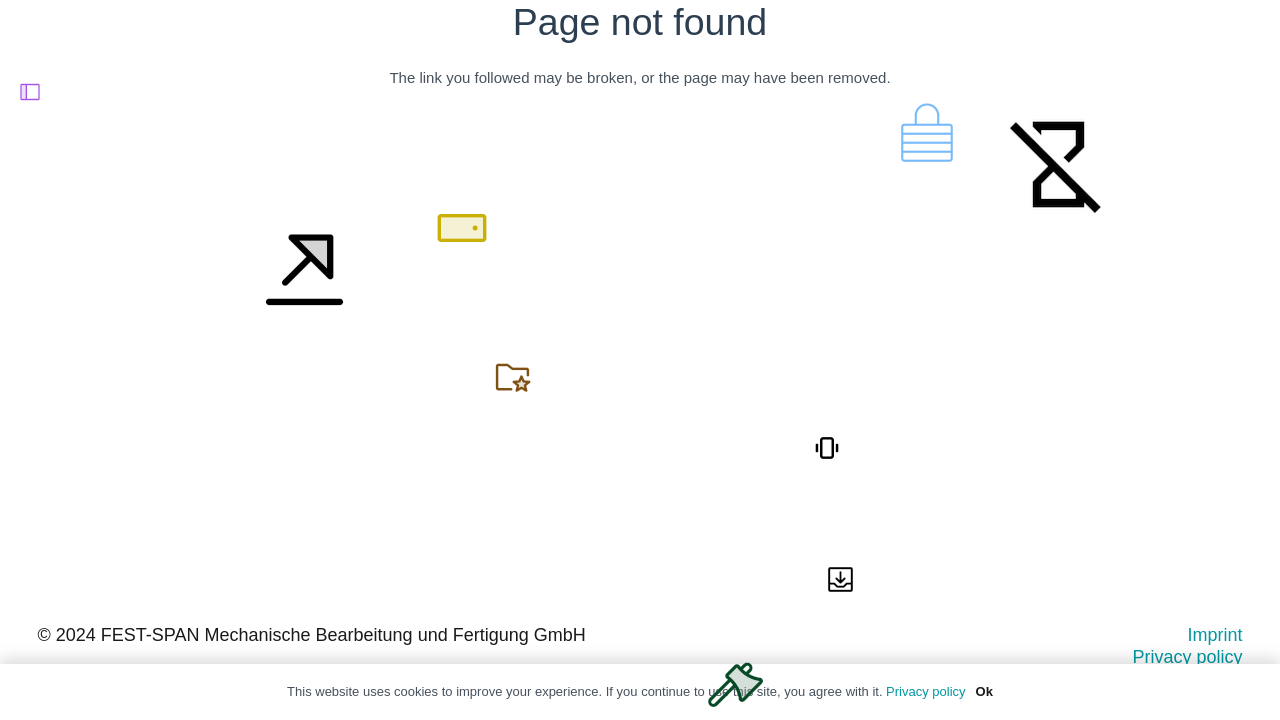  What do you see at coordinates (462, 228) in the screenshot?
I see `access local storage or disk drive` at bounding box center [462, 228].